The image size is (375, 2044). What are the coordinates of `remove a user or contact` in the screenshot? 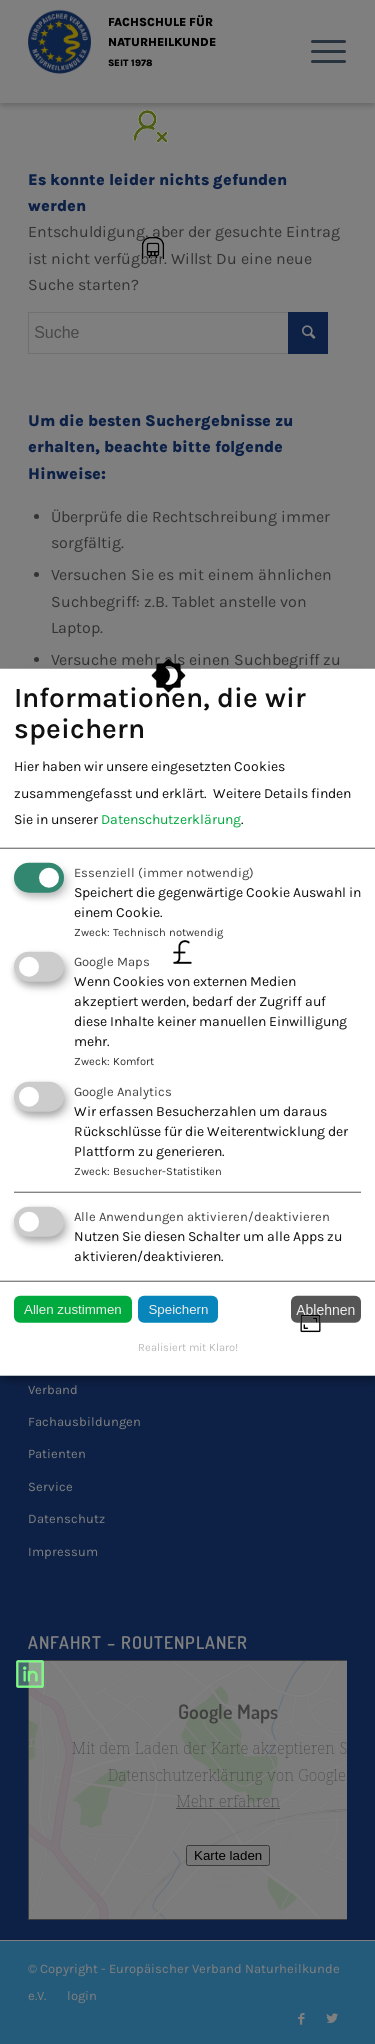 It's located at (150, 125).